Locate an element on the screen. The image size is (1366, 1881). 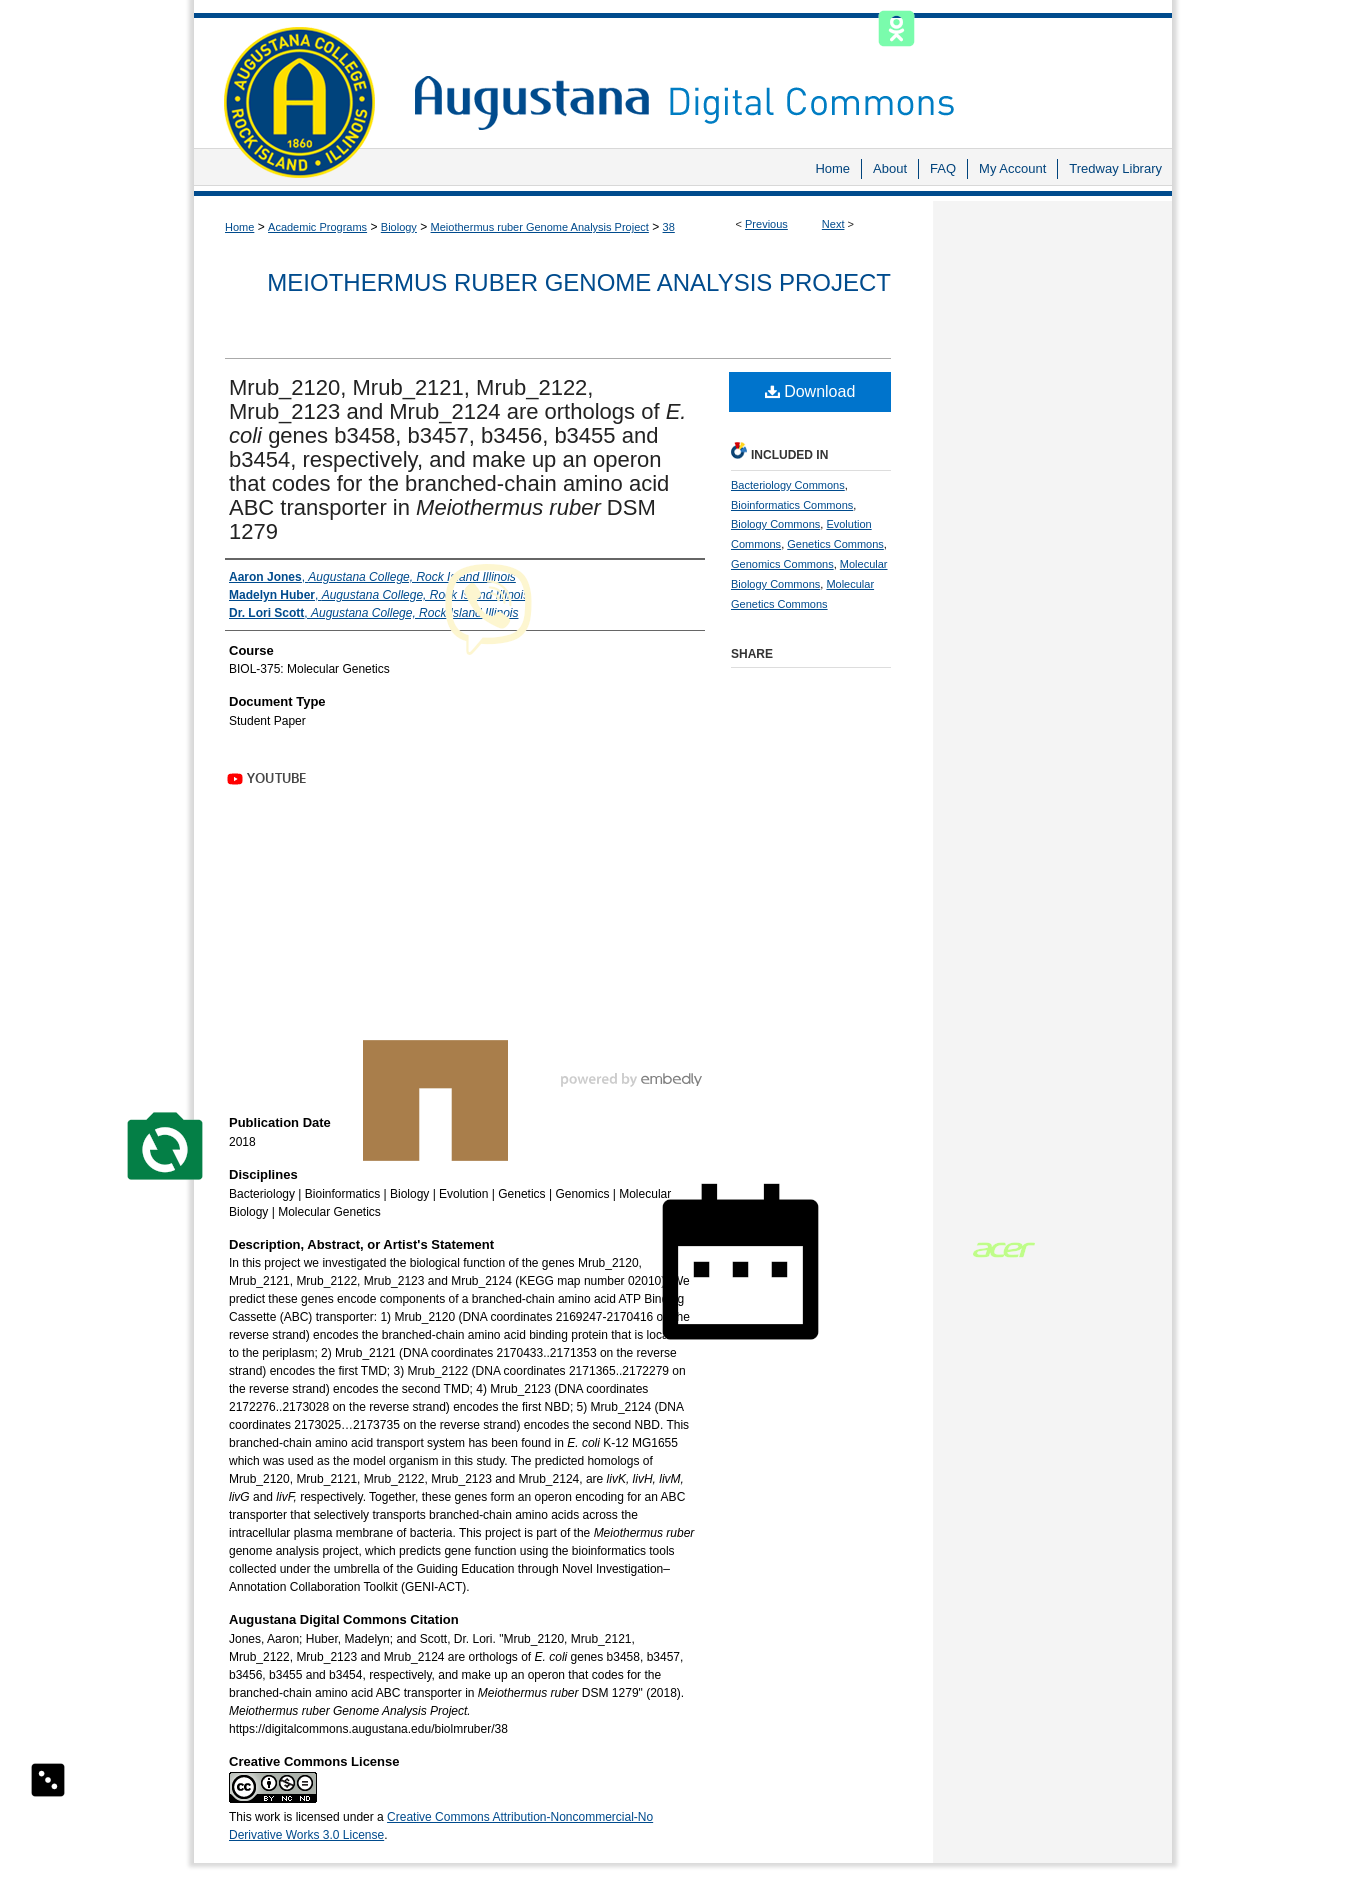
roll dice or generate random result is located at coordinates (48, 1780).